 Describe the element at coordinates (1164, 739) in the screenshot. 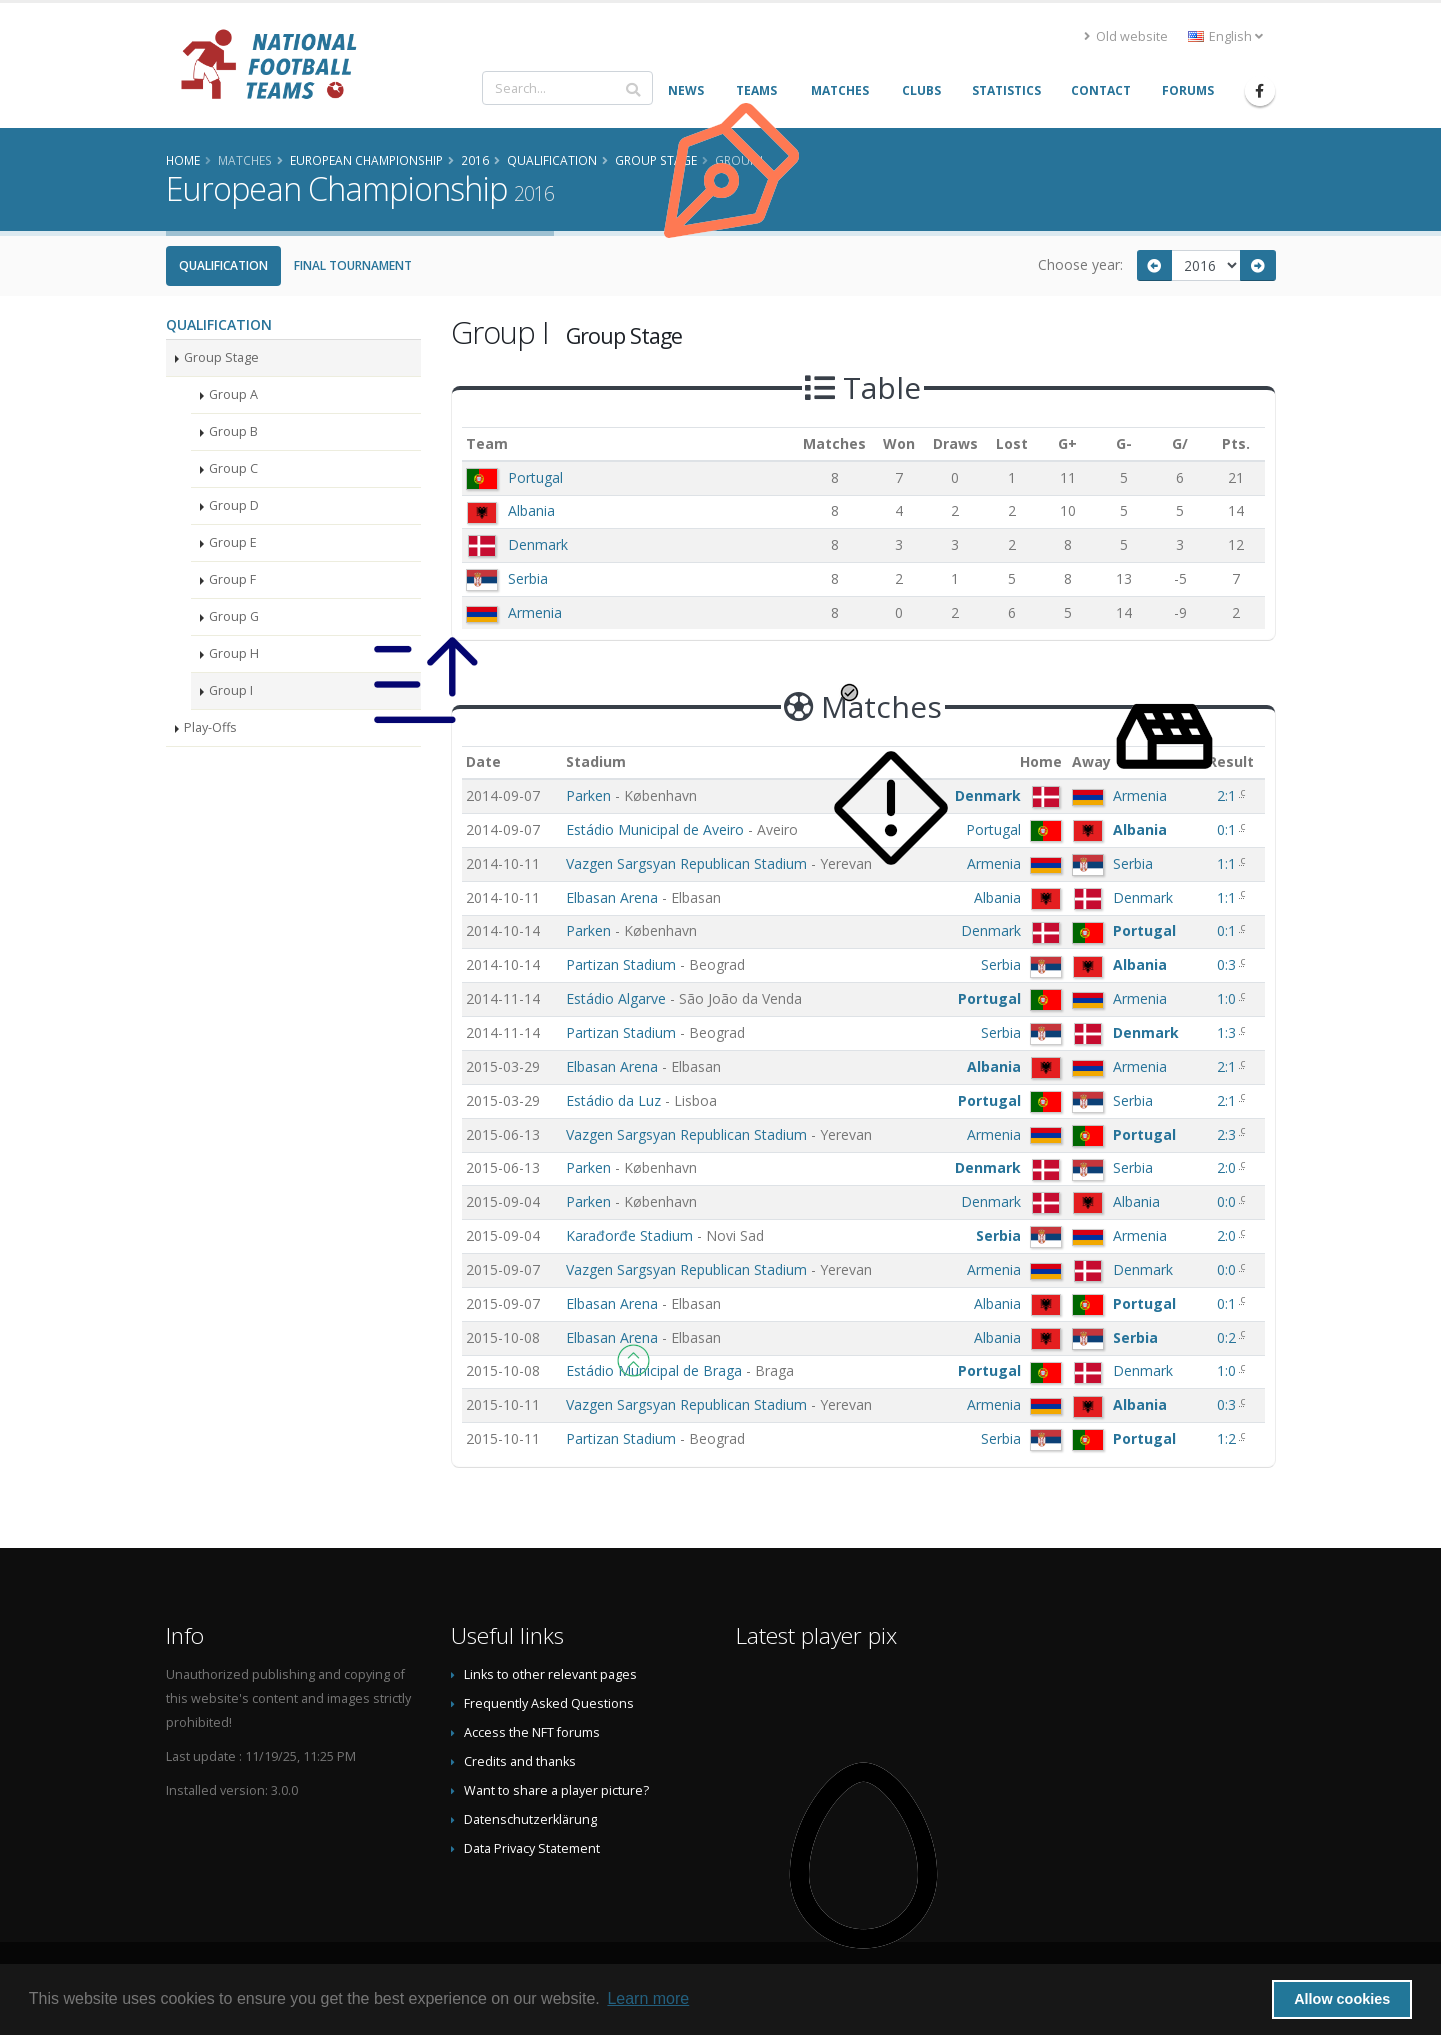

I see `access solar energy or roof panel settings` at that location.